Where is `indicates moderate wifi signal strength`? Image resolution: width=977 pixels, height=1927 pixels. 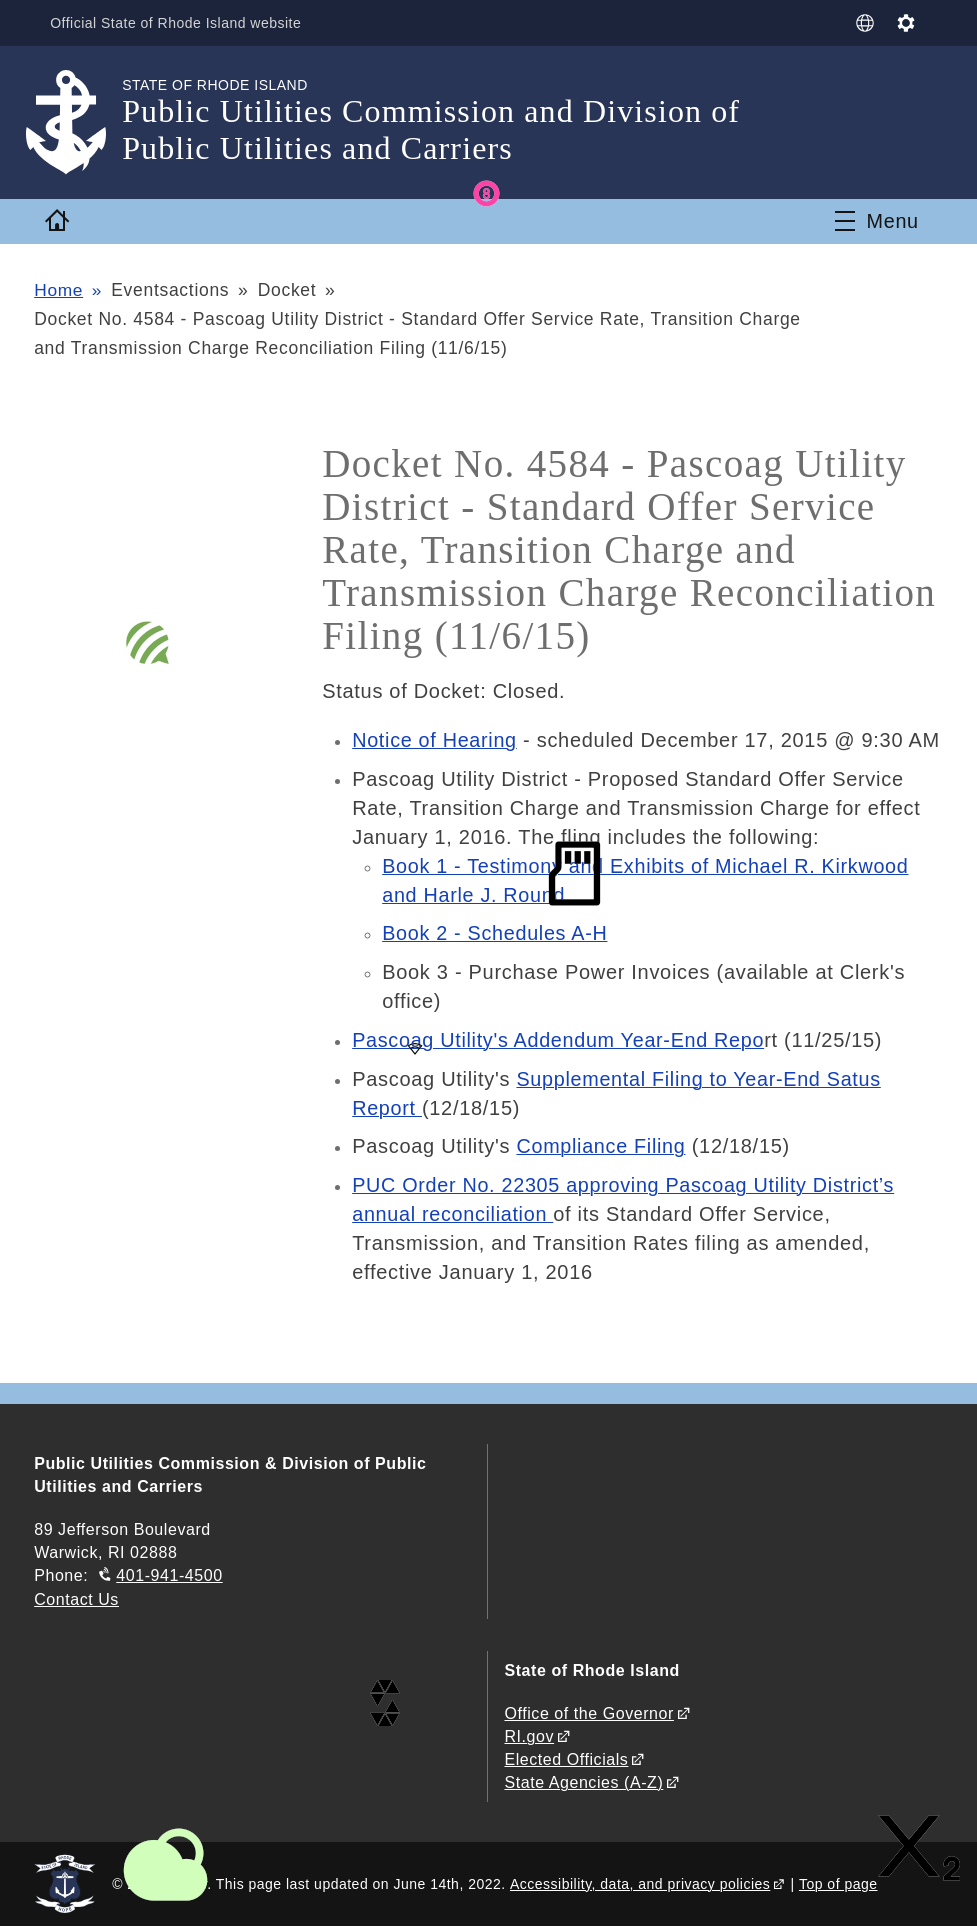 indicates moderate wifi signal strength is located at coordinates (415, 1049).